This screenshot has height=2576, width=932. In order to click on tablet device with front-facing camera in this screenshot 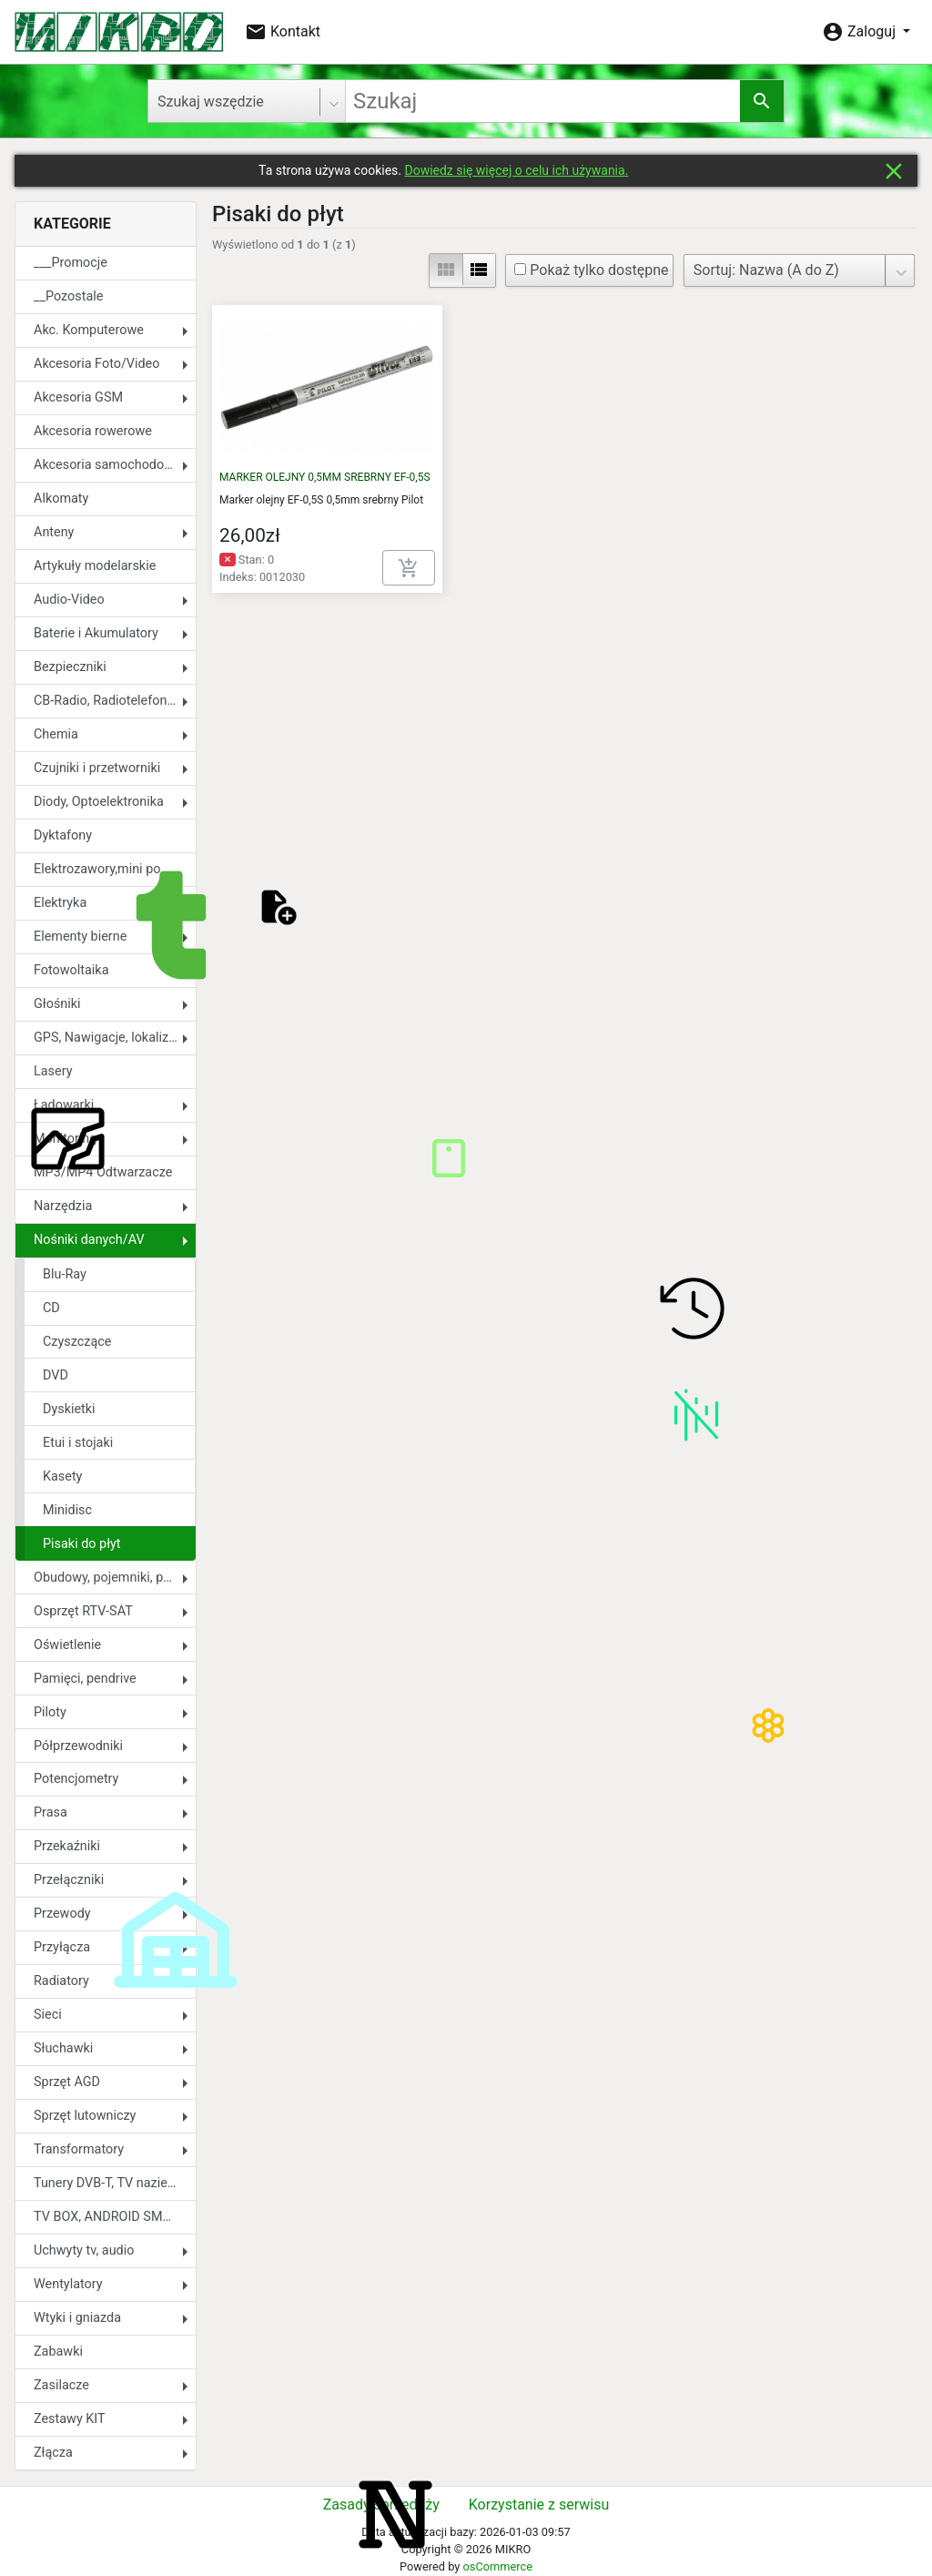, I will do `click(449, 1158)`.